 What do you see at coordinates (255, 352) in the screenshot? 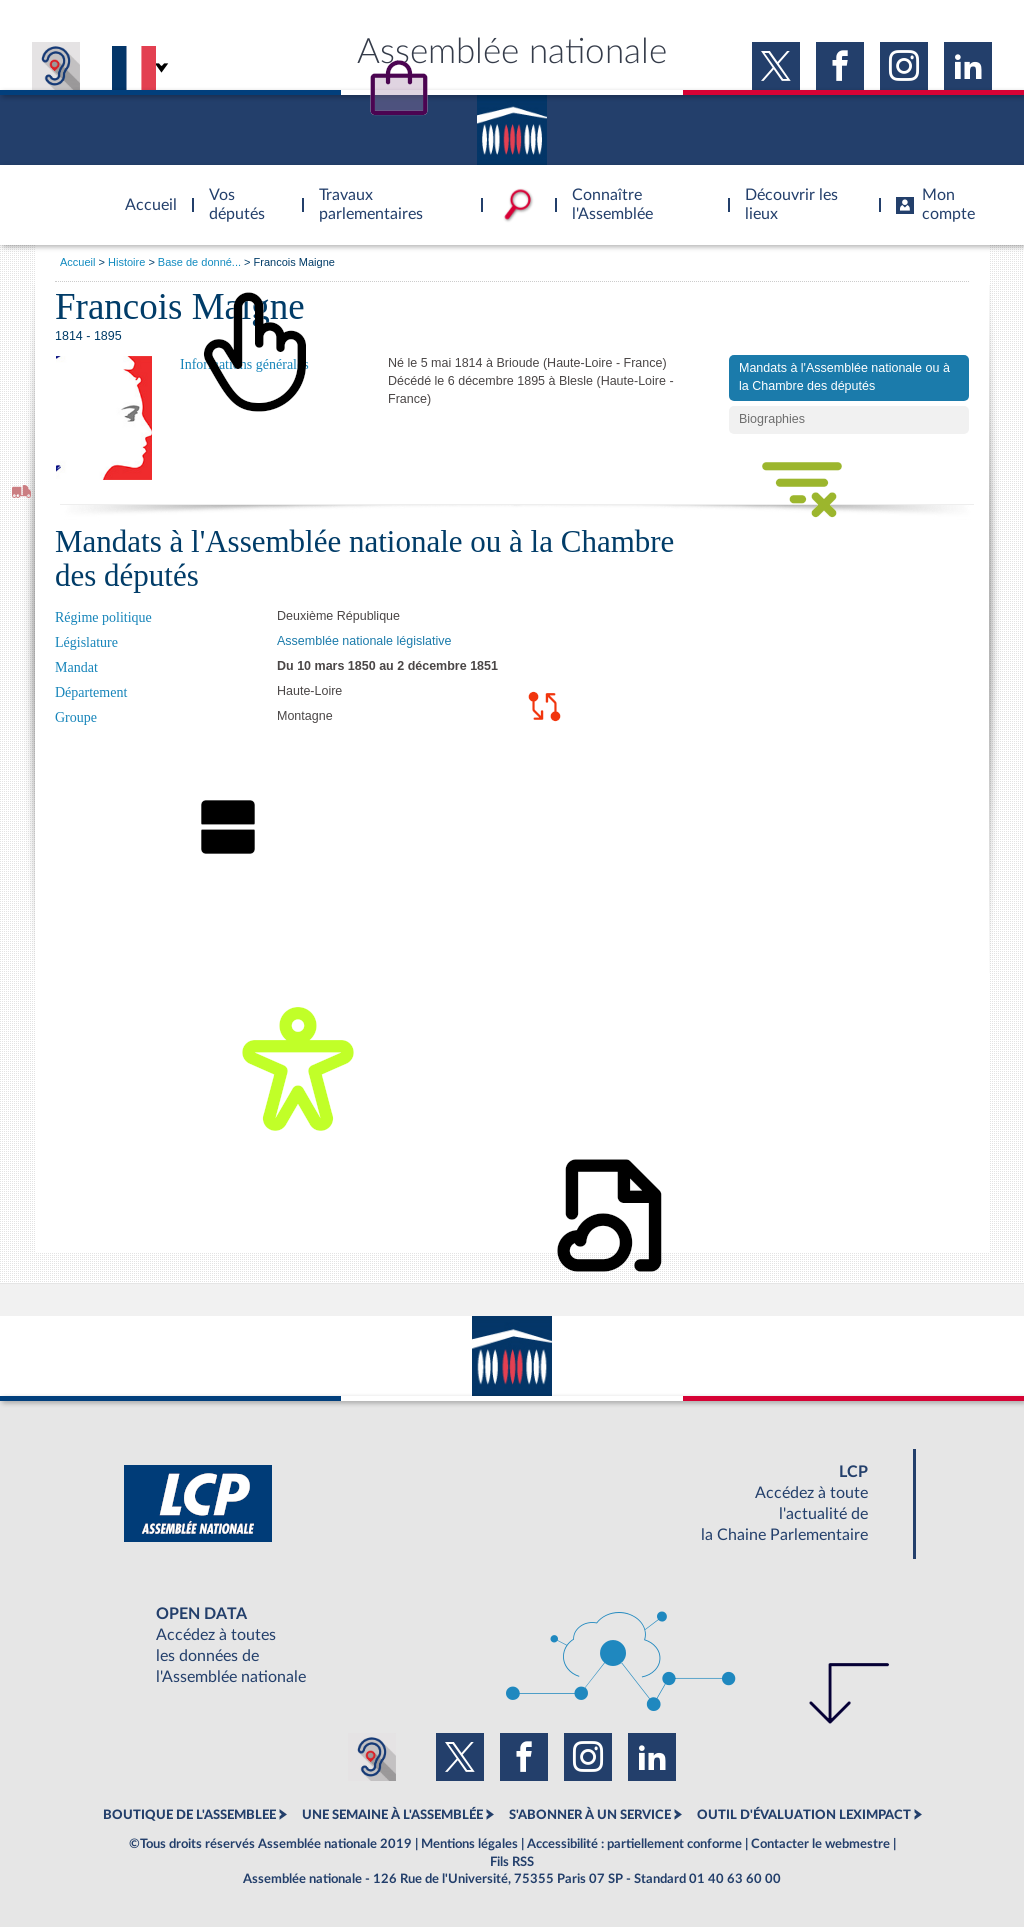
I see `tap or click to interact with an element` at bounding box center [255, 352].